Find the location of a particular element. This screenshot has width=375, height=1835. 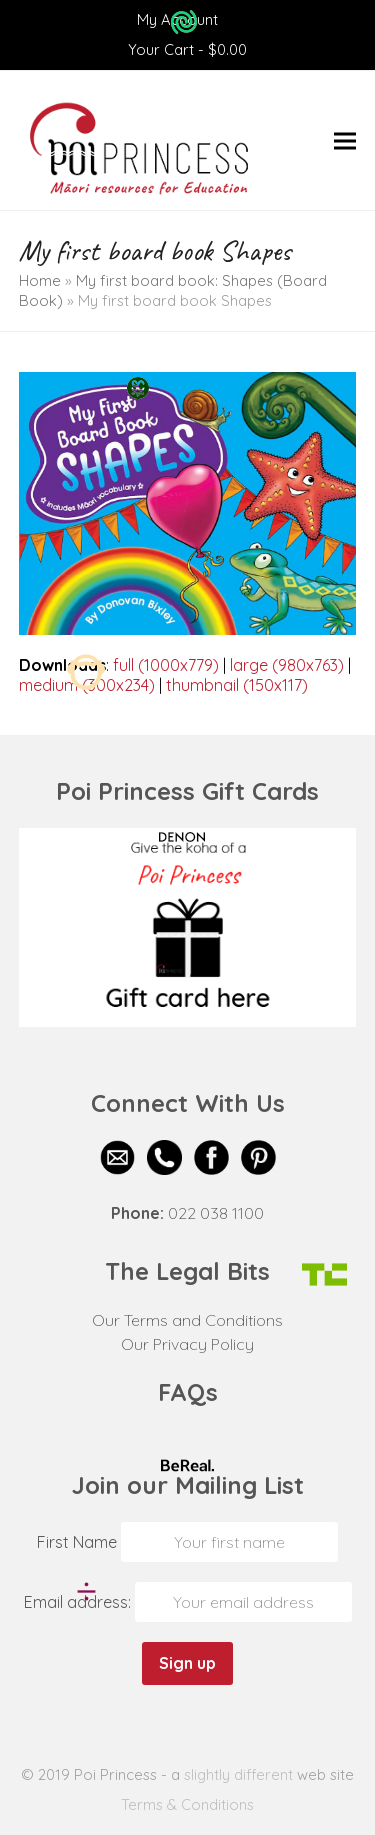

visit the Softcatalà website or app is located at coordinates (138, 388).